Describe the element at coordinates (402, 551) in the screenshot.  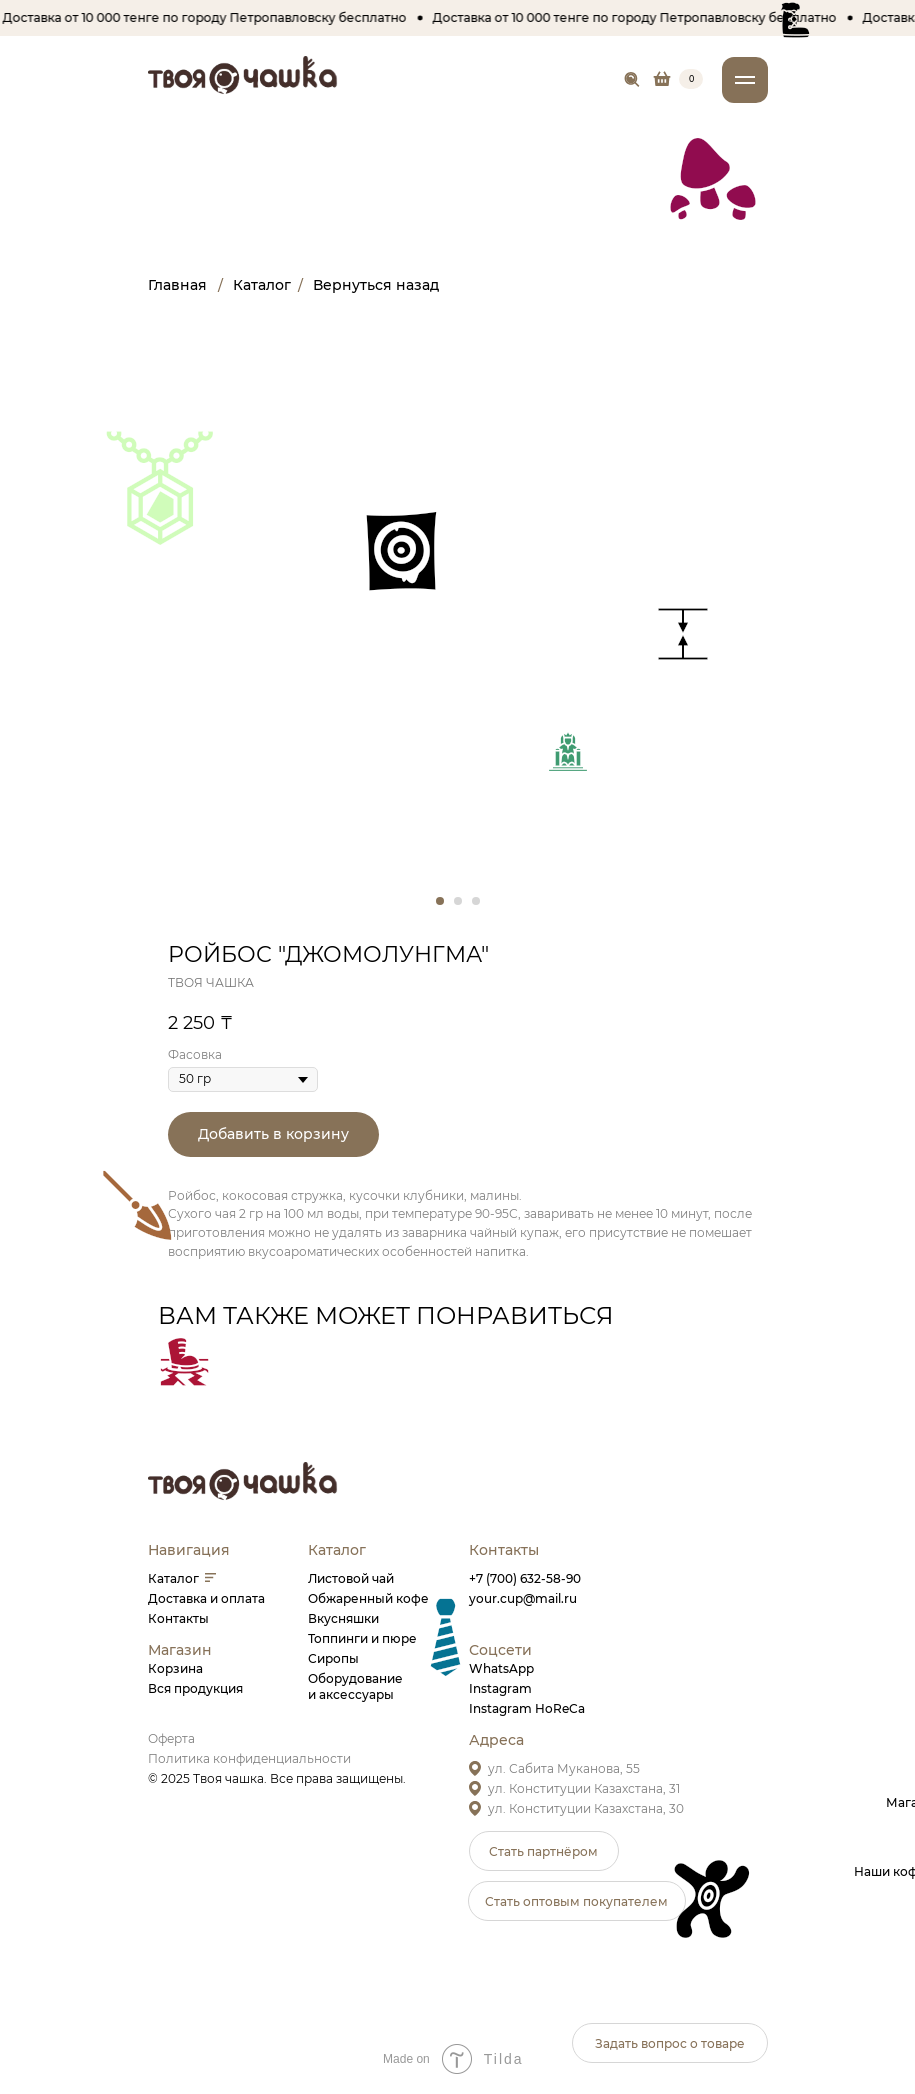
I see `view wanted poster or bounty target` at that location.